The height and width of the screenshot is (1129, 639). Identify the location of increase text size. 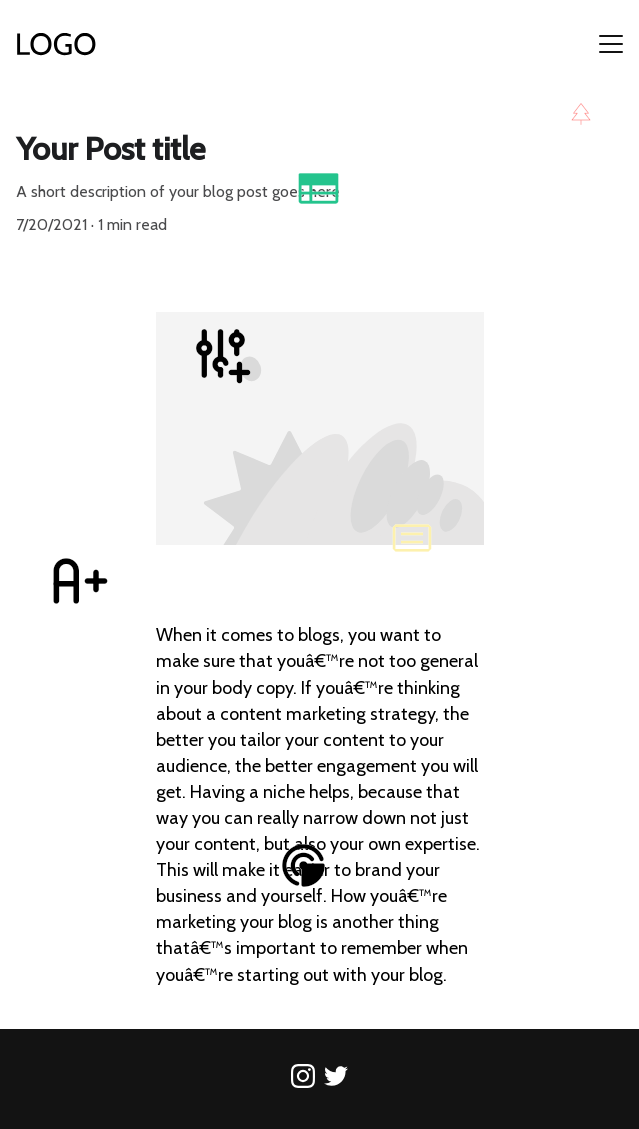
(79, 581).